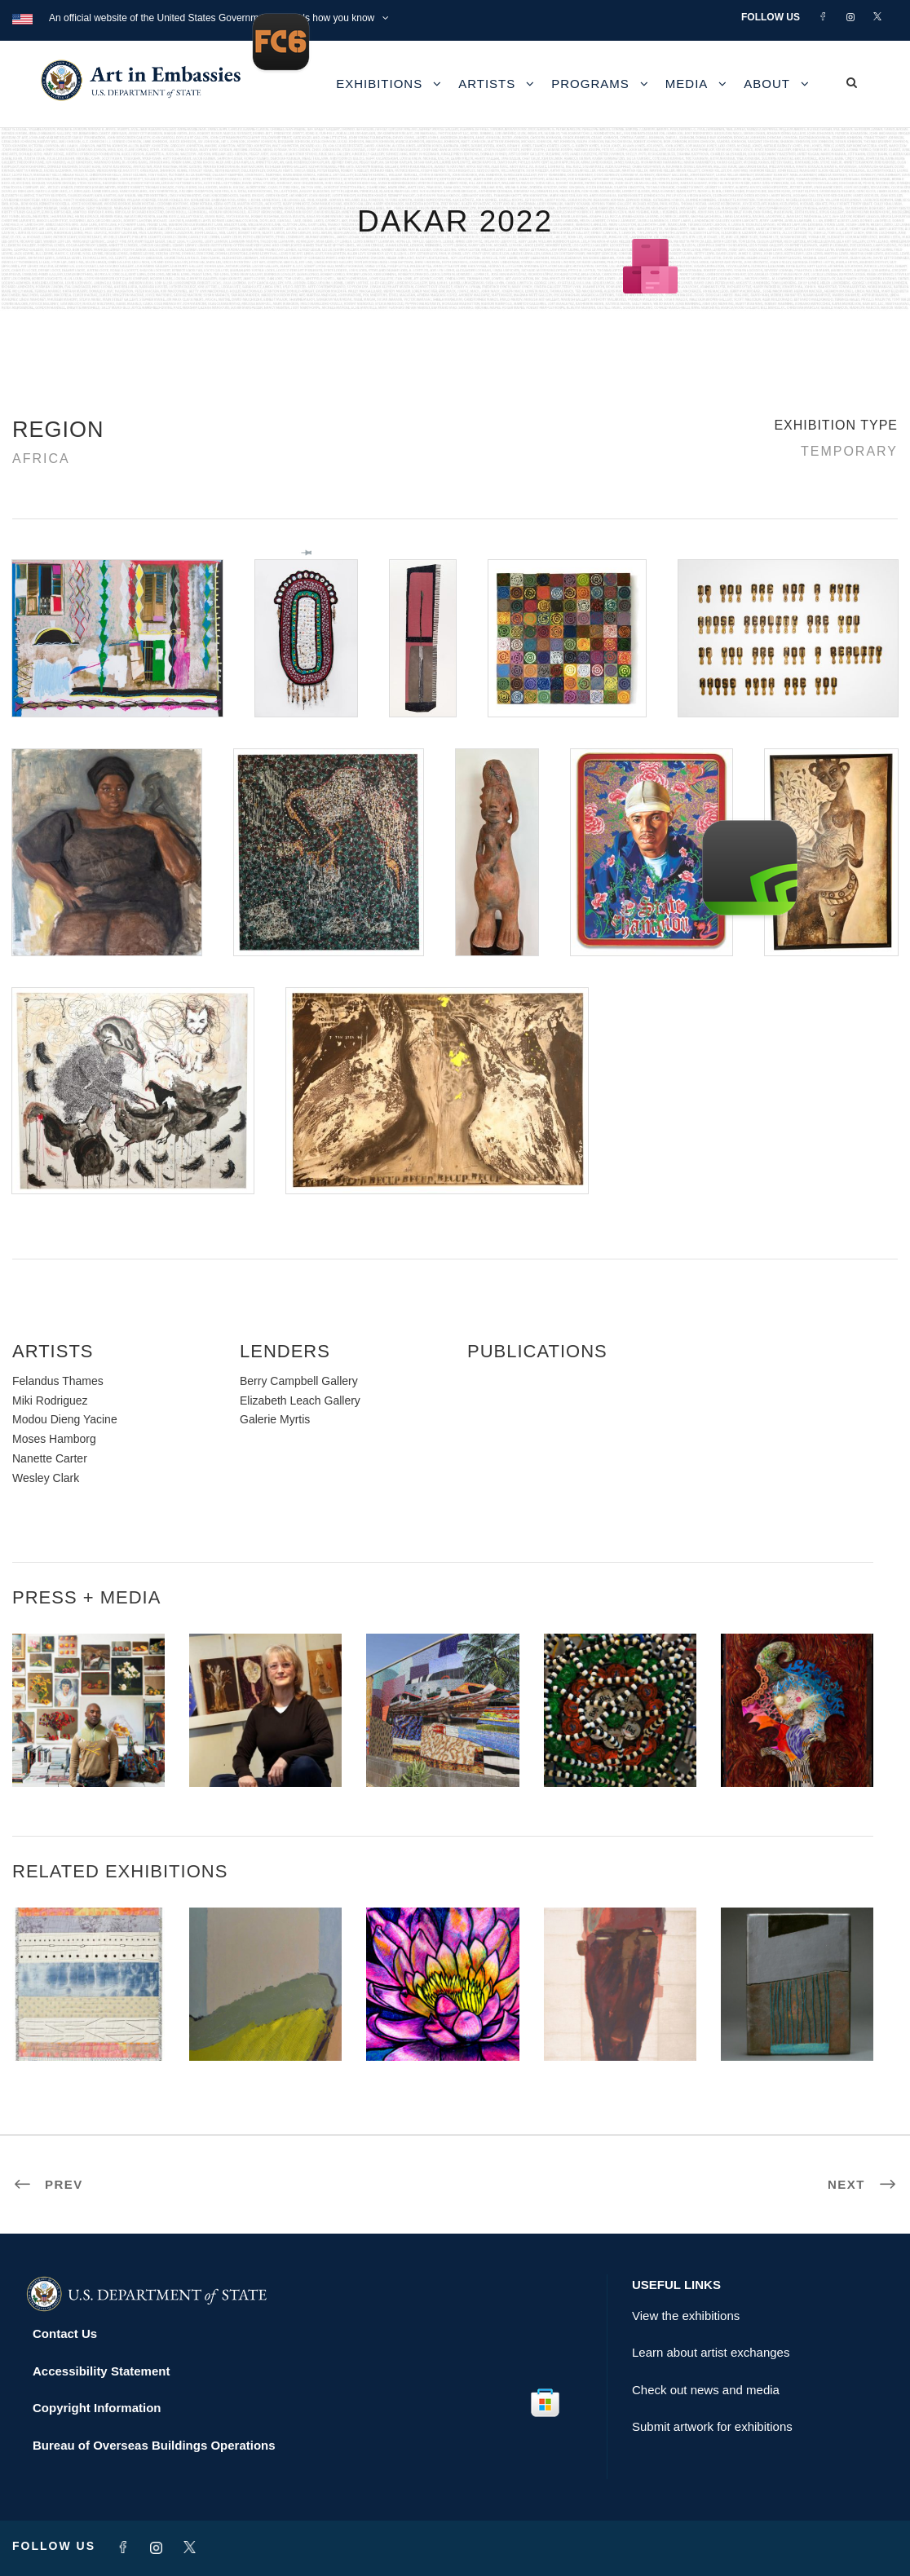 This screenshot has width=910, height=2576. I want to click on open nvidia app, so click(749, 867).